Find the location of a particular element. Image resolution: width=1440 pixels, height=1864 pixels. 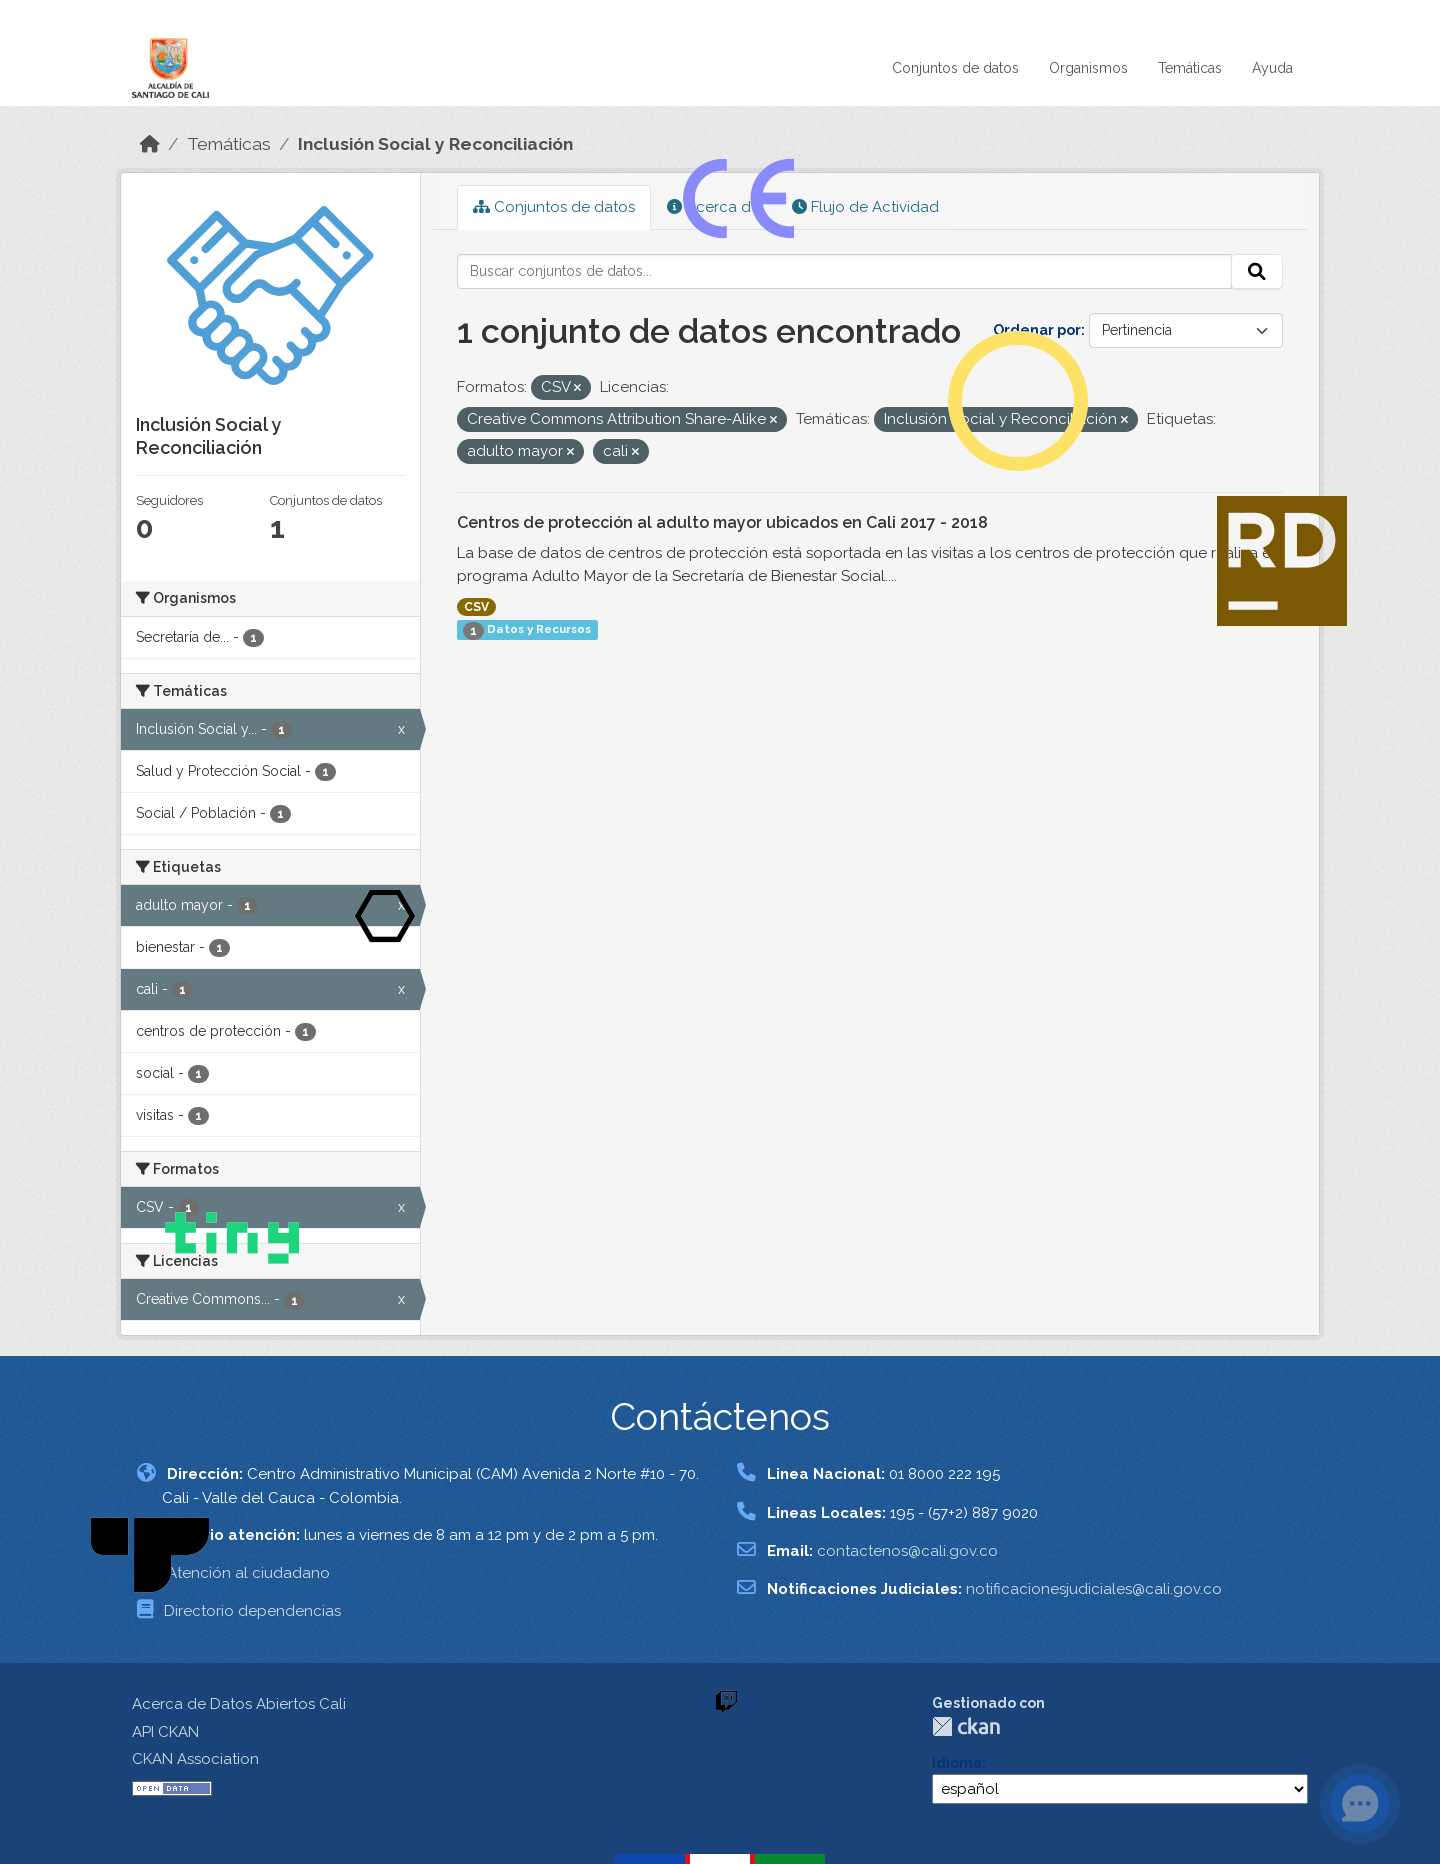

tinygrad logo is located at coordinates (232, 1238).